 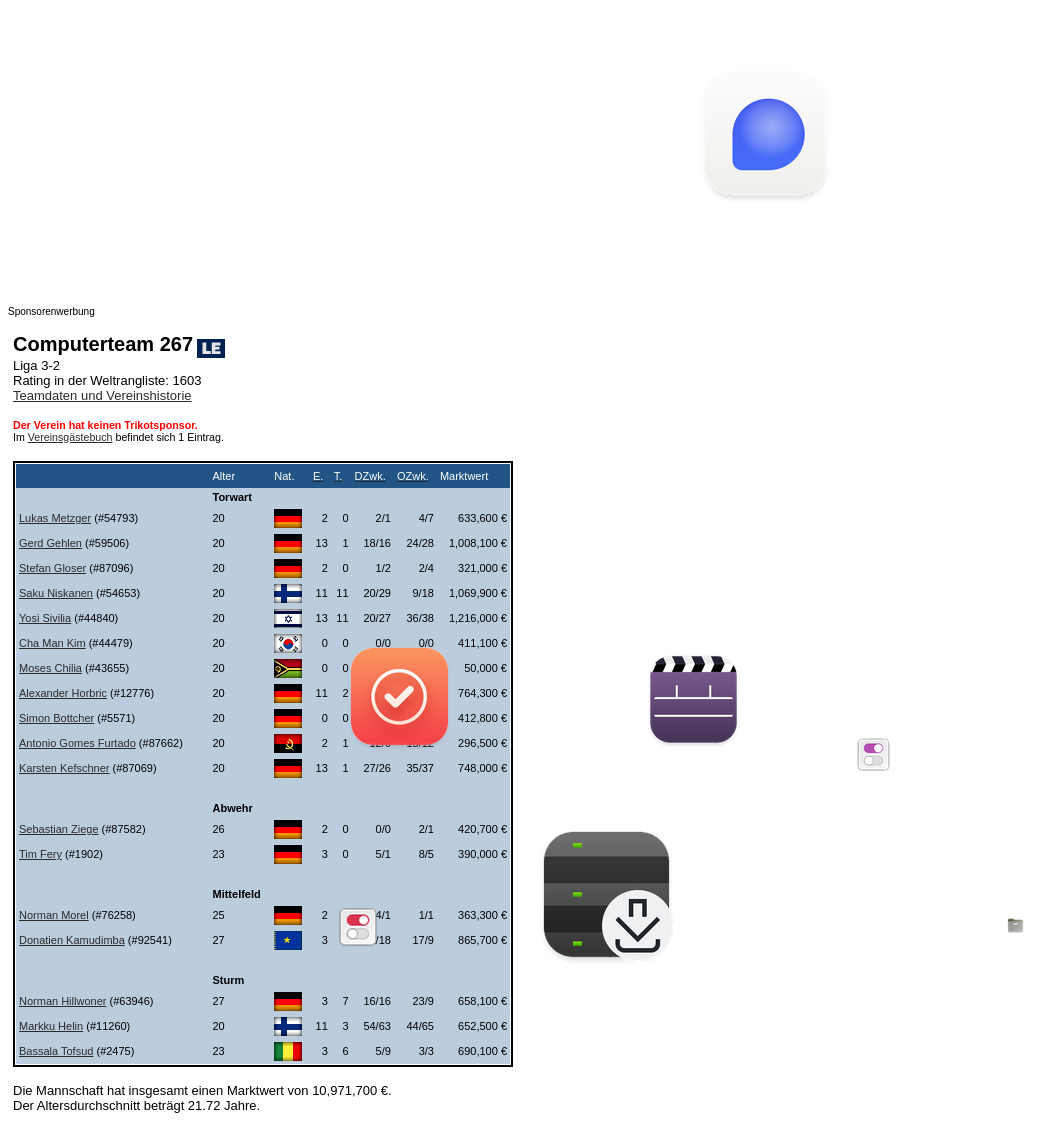 What do you see at coordinates (873, 754) in the screenshot?
I see `open system settings or preferences` at bounding box center [873, 754].